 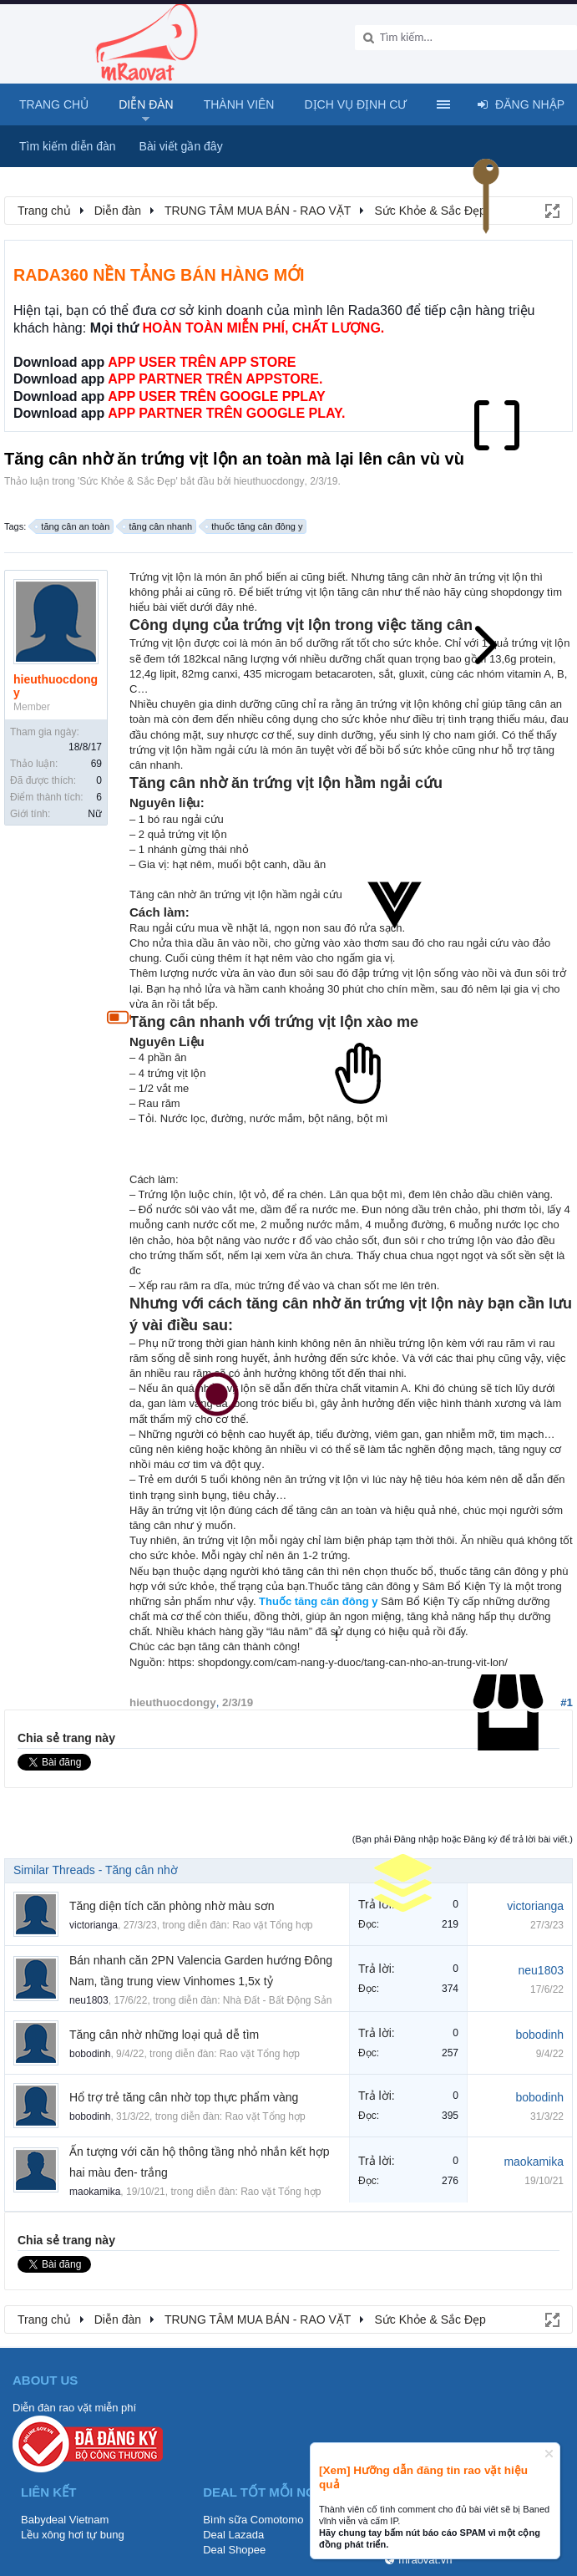 What do you see at coordinates (486, 196) in the screenshot?
I see `mark a location on the map` at bounding box center [486, 196].